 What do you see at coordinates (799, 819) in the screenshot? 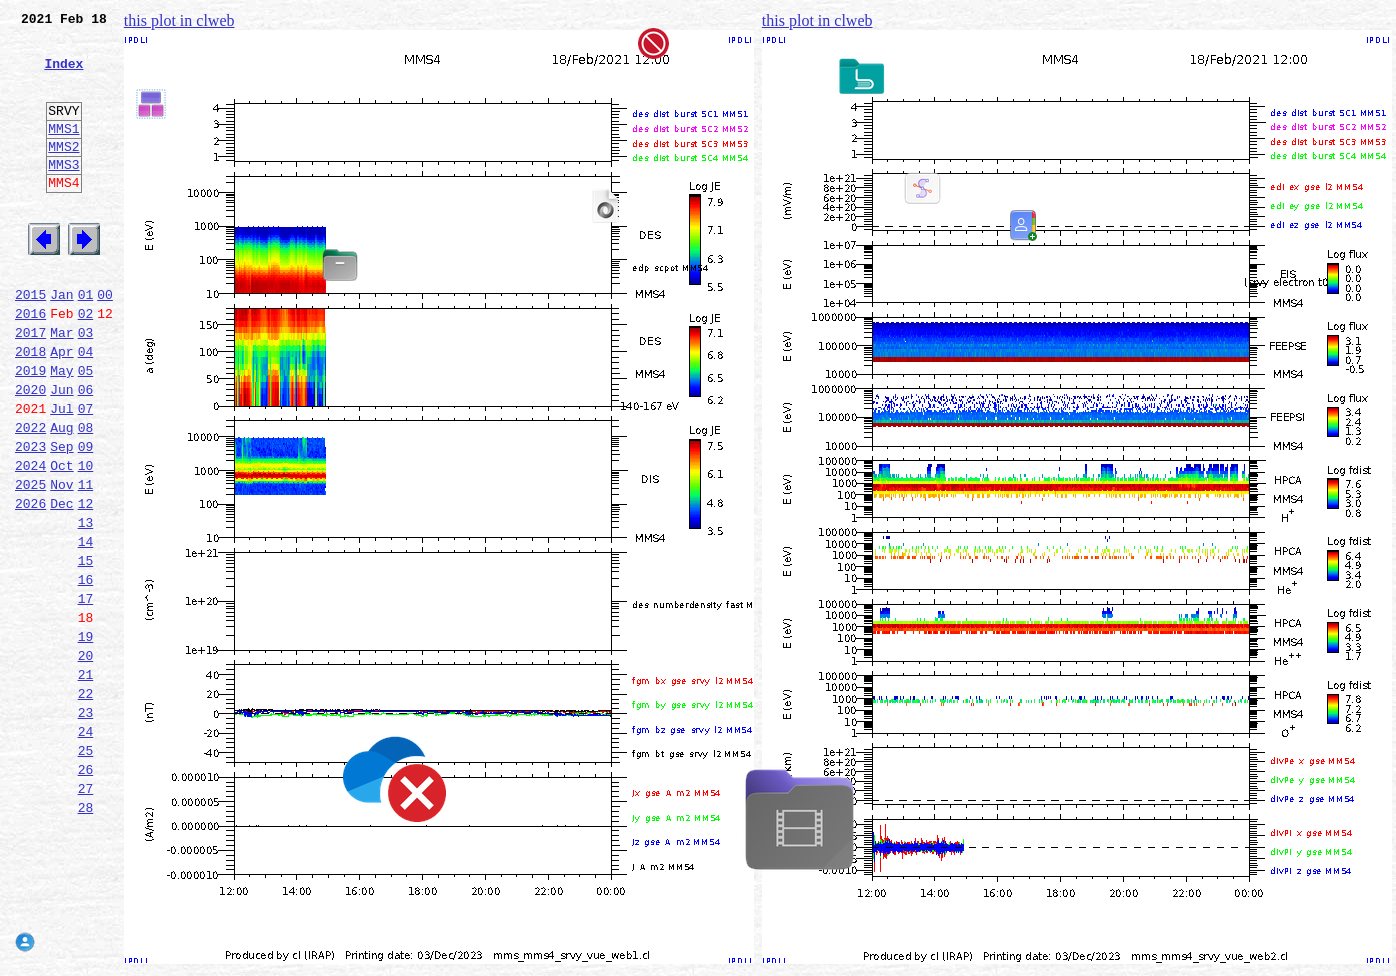
I see `open your videos folder` at bounding box center [799, 819].